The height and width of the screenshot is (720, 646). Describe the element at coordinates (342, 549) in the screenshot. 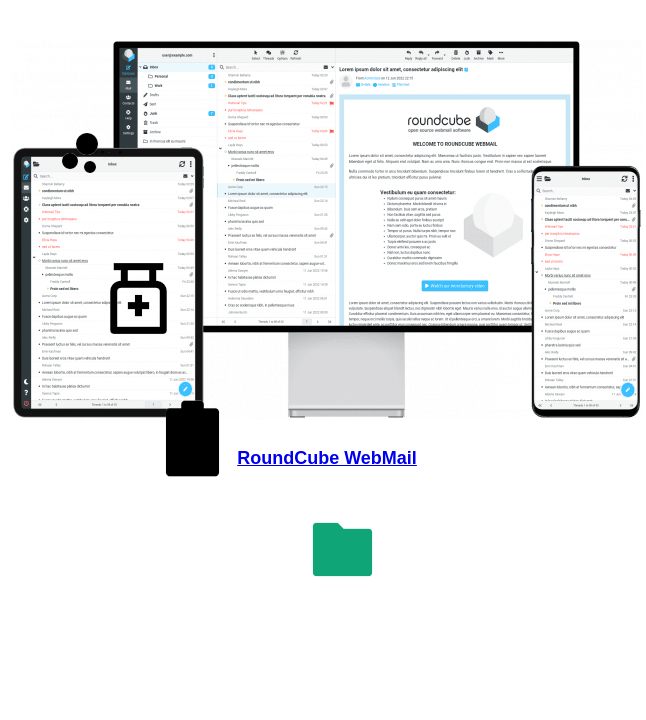

I see `open file folder` at that location.